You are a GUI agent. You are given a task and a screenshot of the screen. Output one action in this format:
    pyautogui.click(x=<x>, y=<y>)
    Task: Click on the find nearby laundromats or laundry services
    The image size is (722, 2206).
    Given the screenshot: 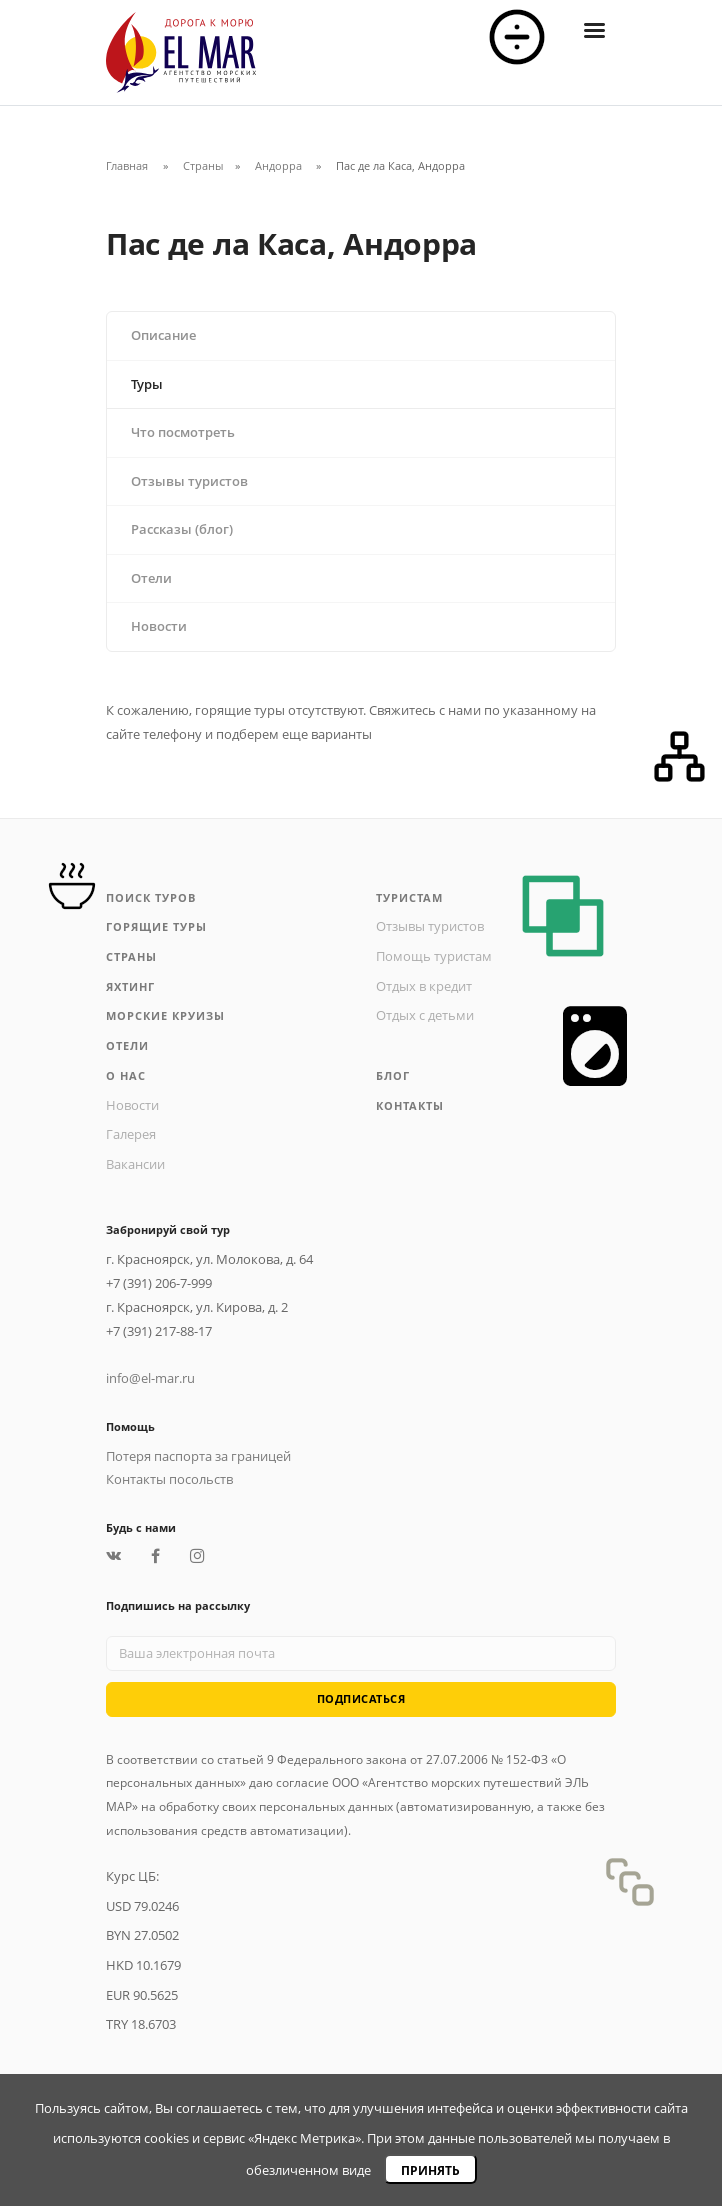 What is the action you would take?
    pyautogui.click(x=595, y=1046)
    